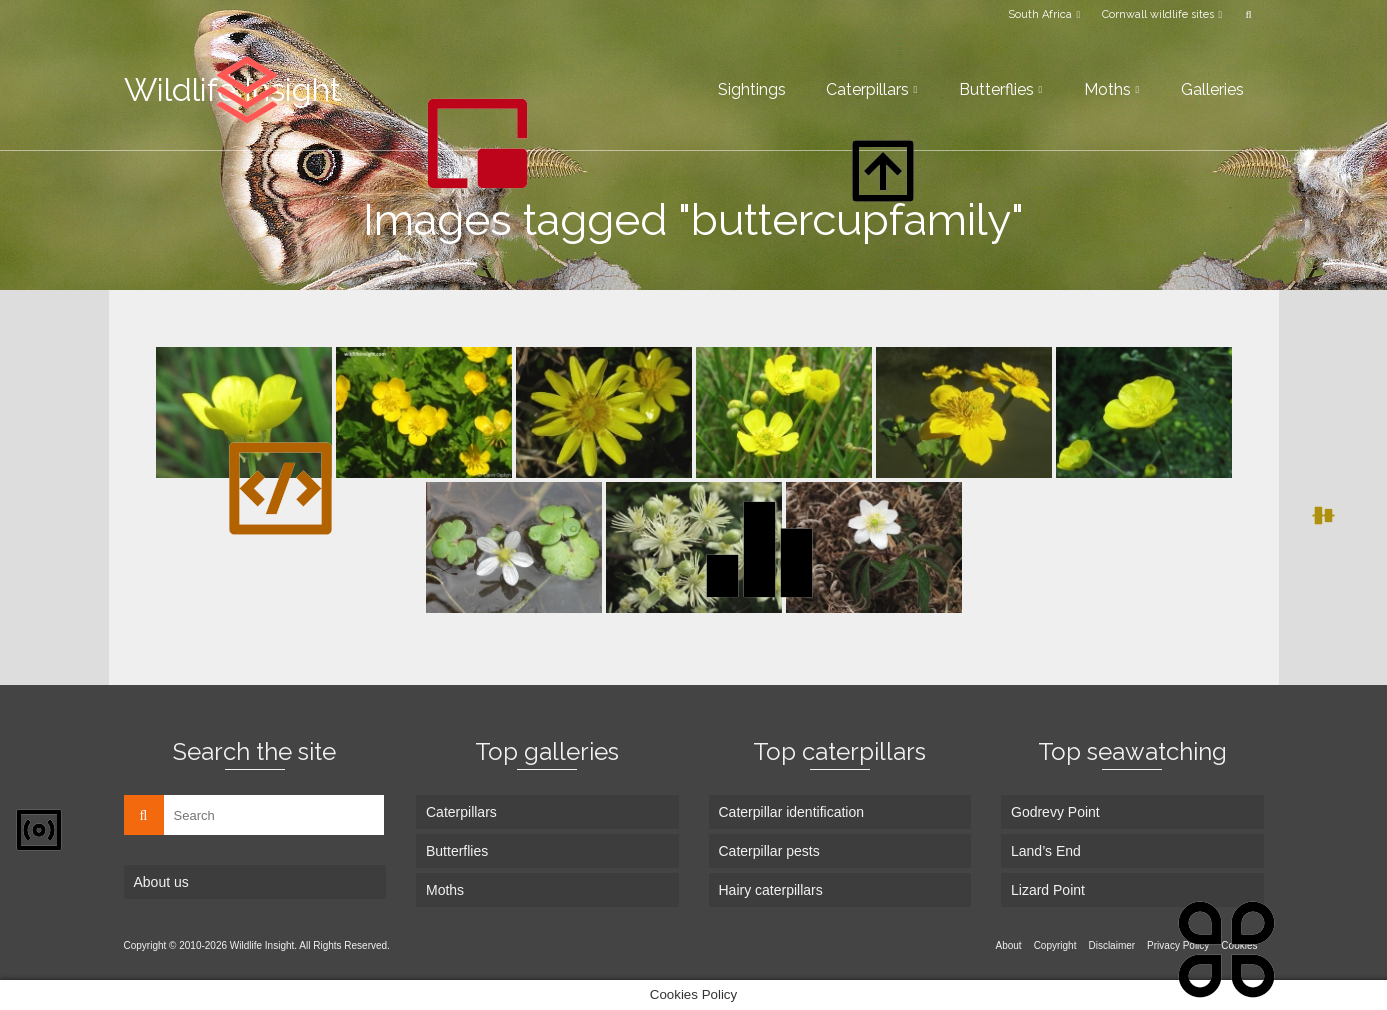  Describe the element at coordinates (280, 488) in the screenshot. I see `view or edit source code` at that location.